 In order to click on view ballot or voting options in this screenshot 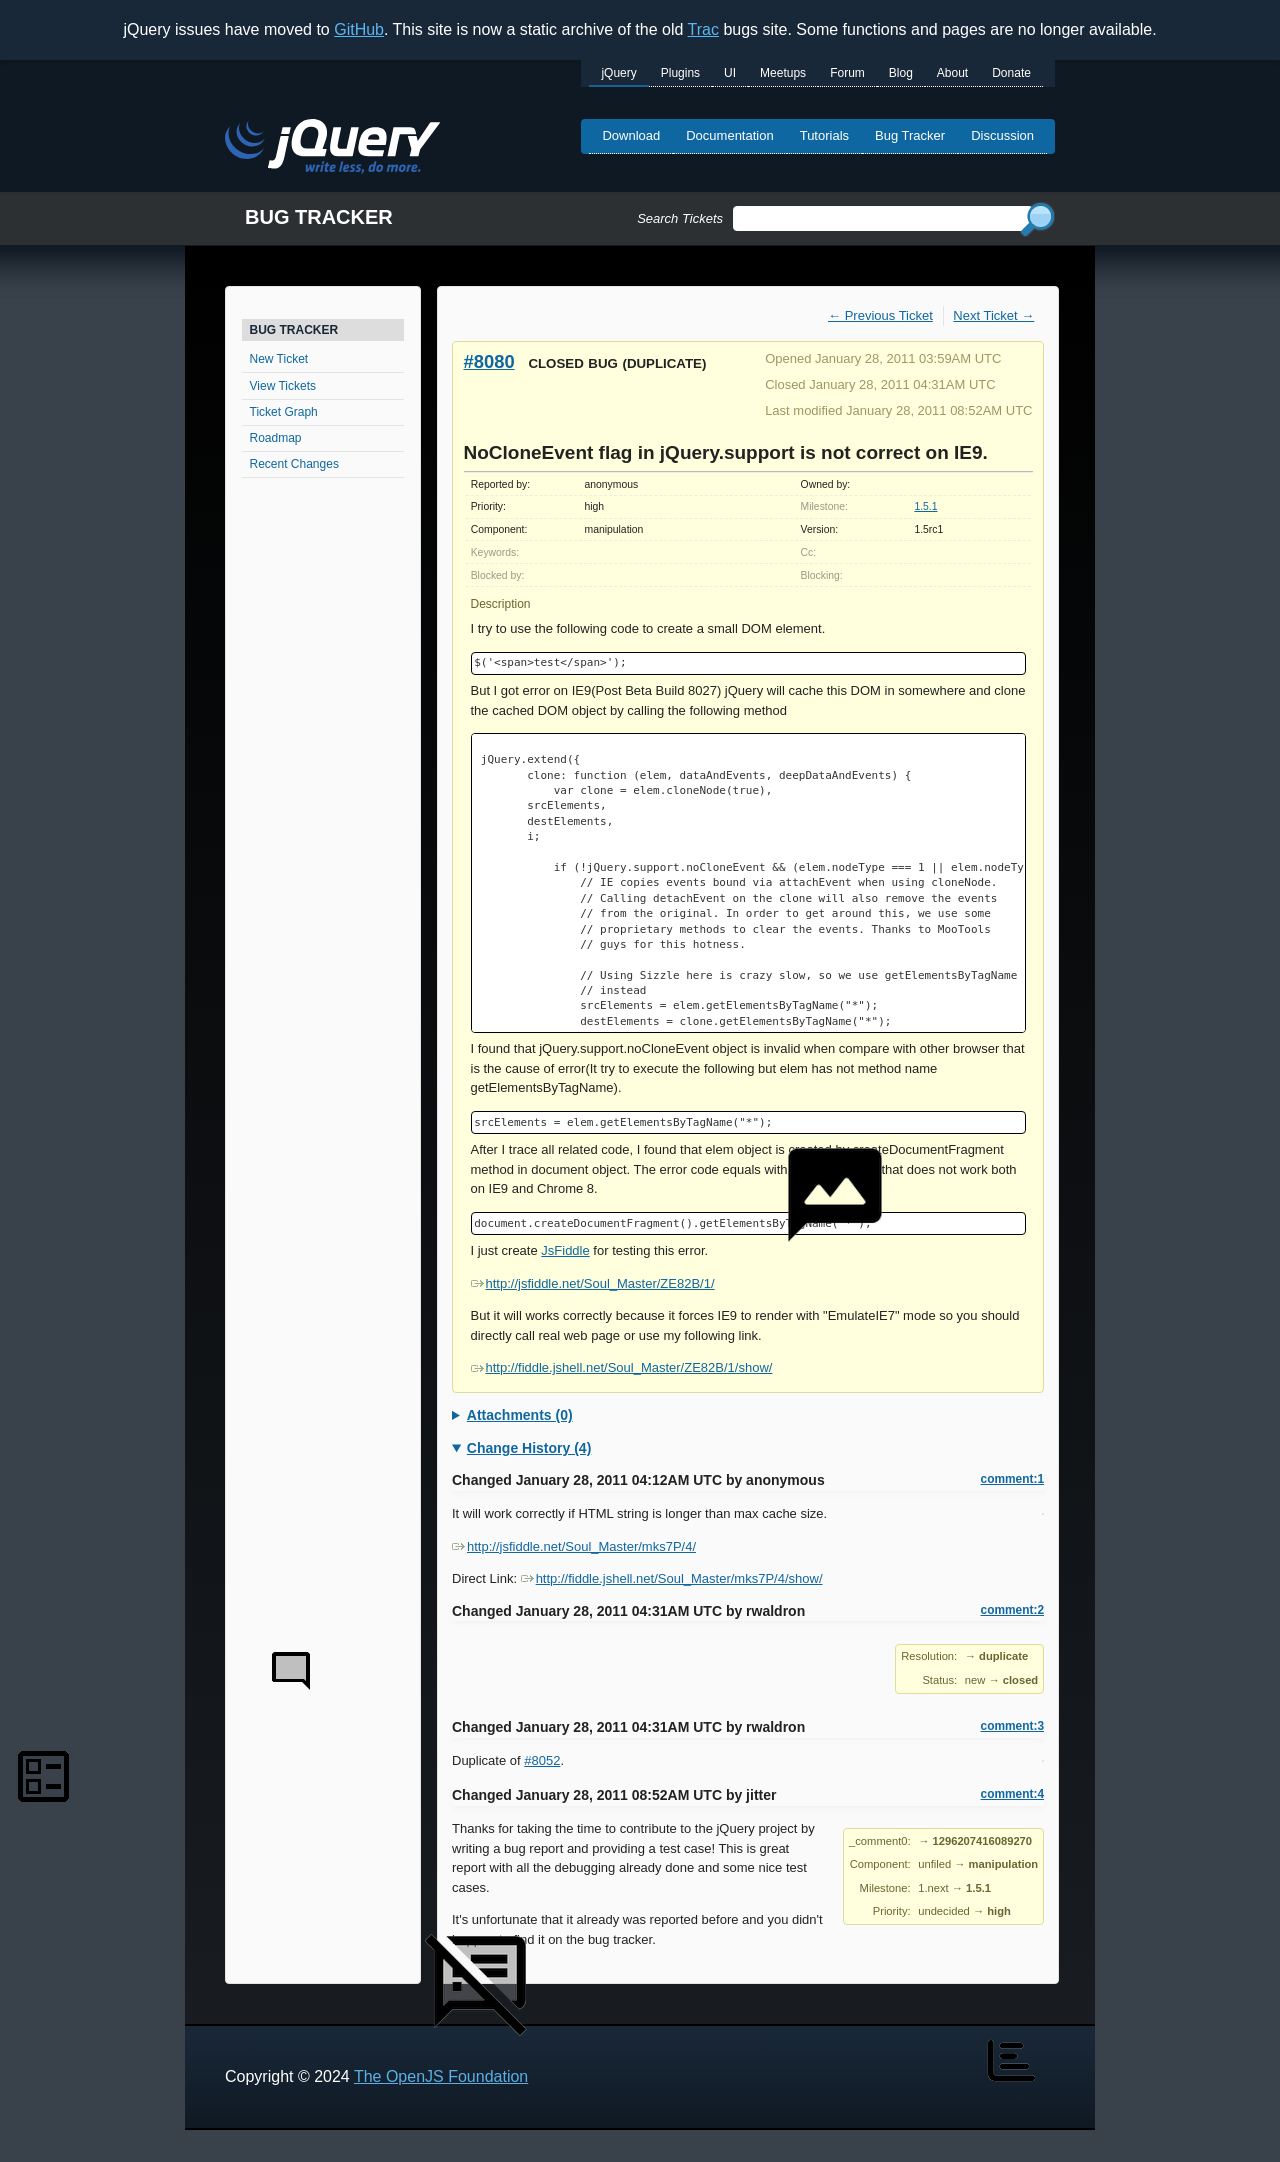, I will do `click(43, 1776)`.